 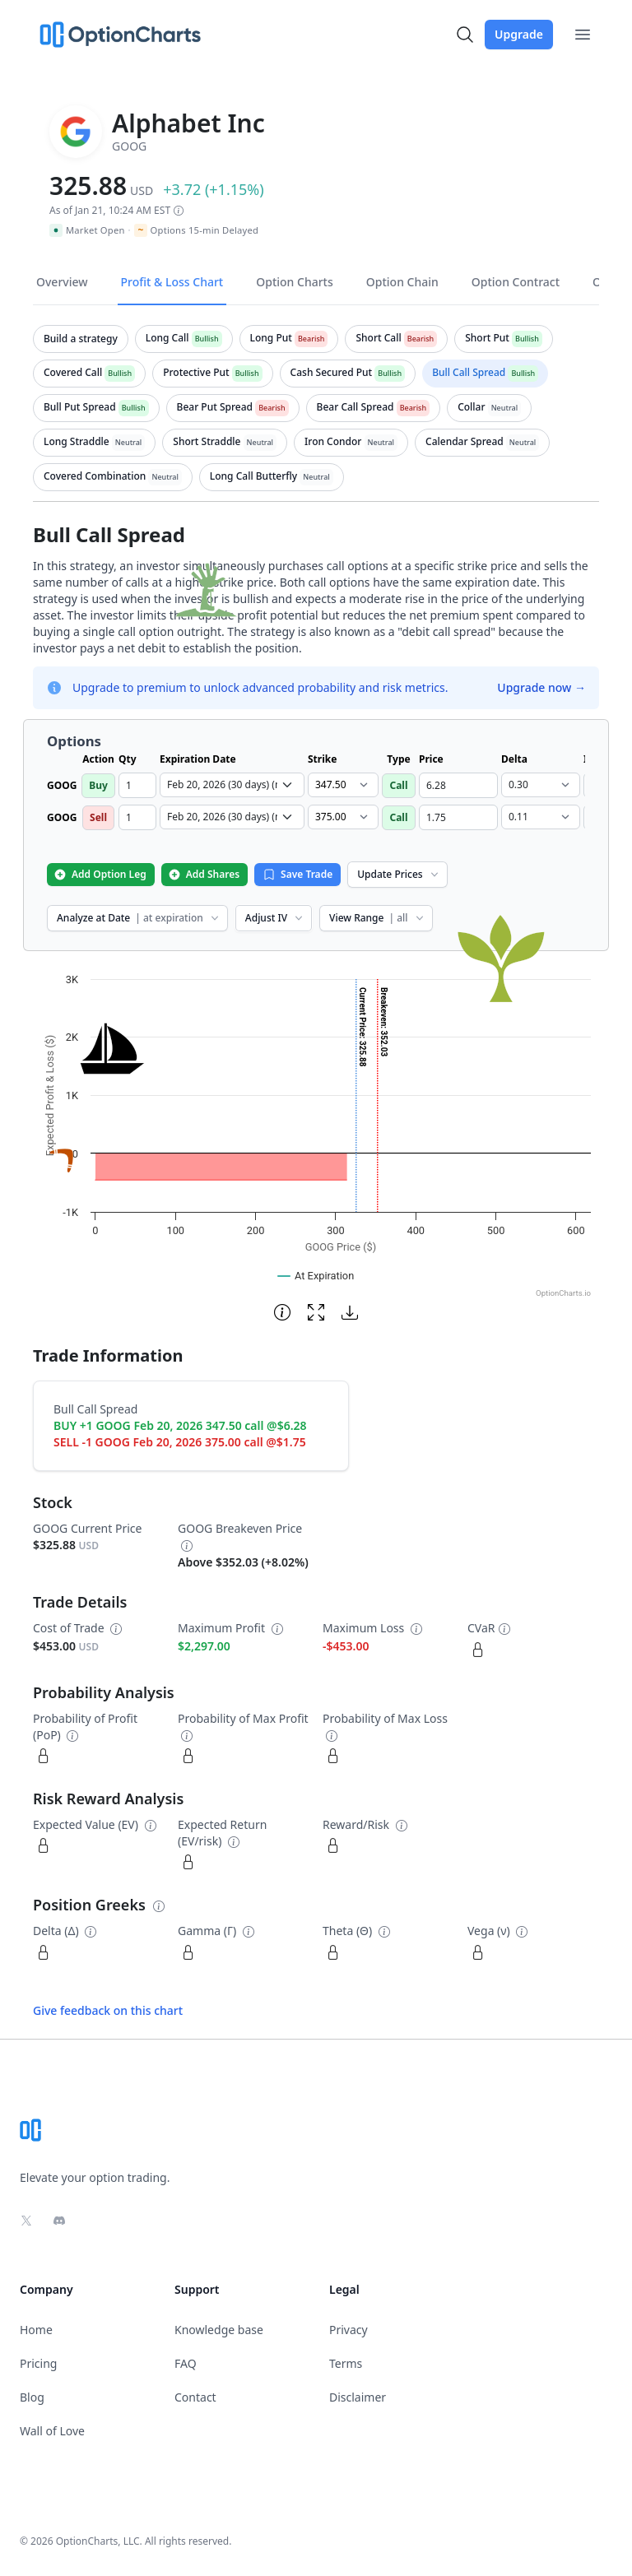 I want to click on access sailing or boating activities, so click(x=112, y=1048).